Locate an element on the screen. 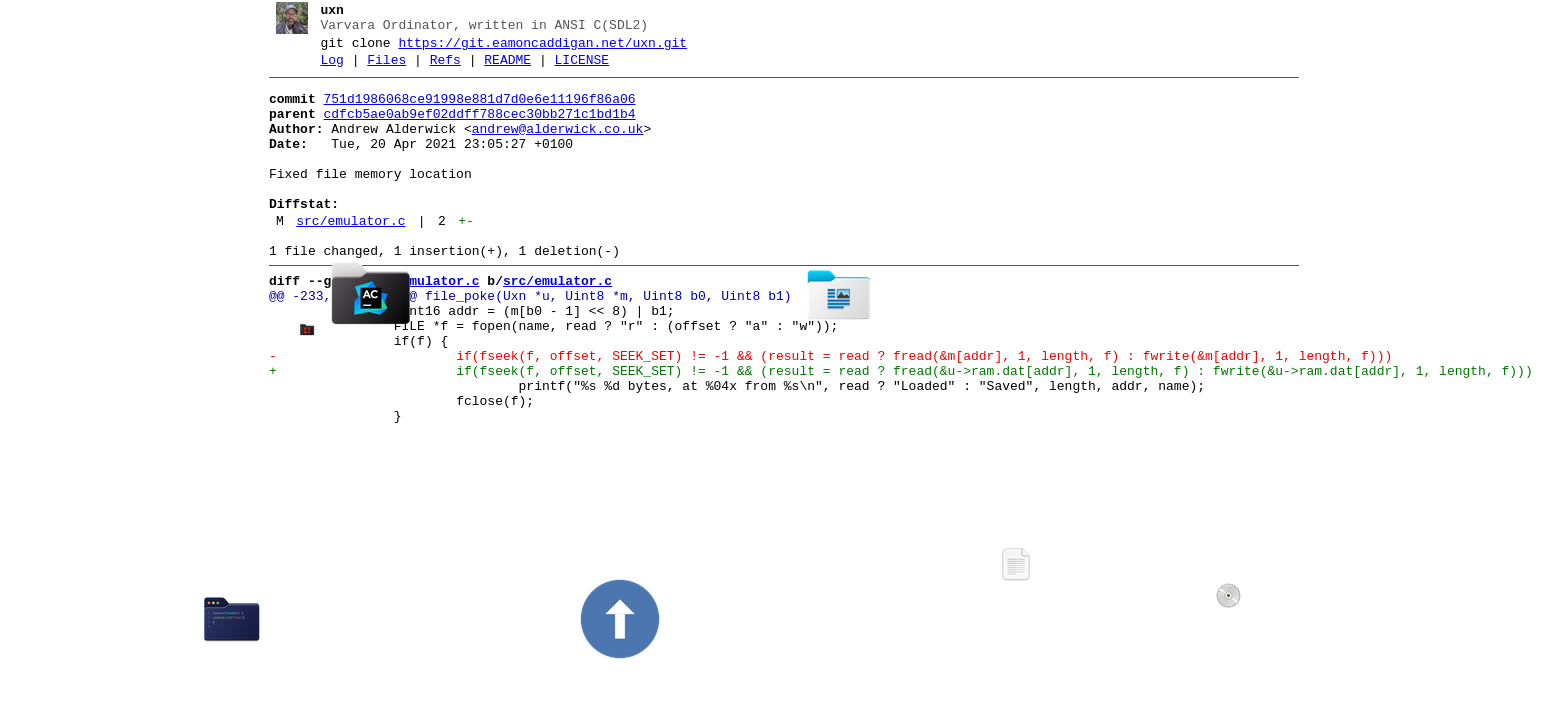 Image resolution: width=1568 pixels, height=720 pixels. open folder containing LibreOffice Writer documents is located at coordinates (838, 296).